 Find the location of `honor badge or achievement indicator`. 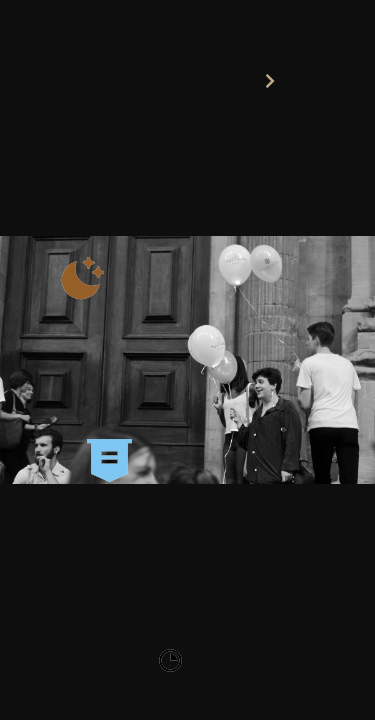

honor badge or achievement indicator is located at coordinates (109, 459).